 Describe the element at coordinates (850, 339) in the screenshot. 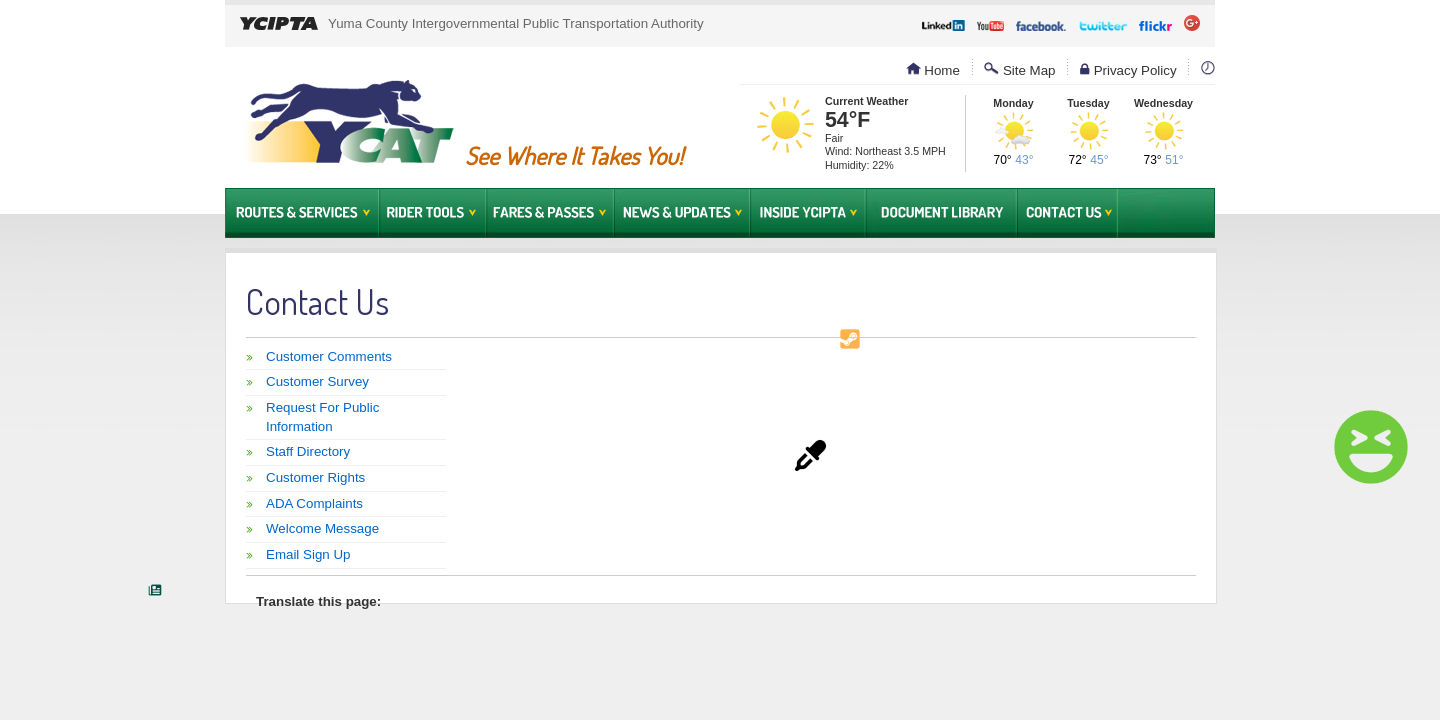

I see `open Steam application` at that location.